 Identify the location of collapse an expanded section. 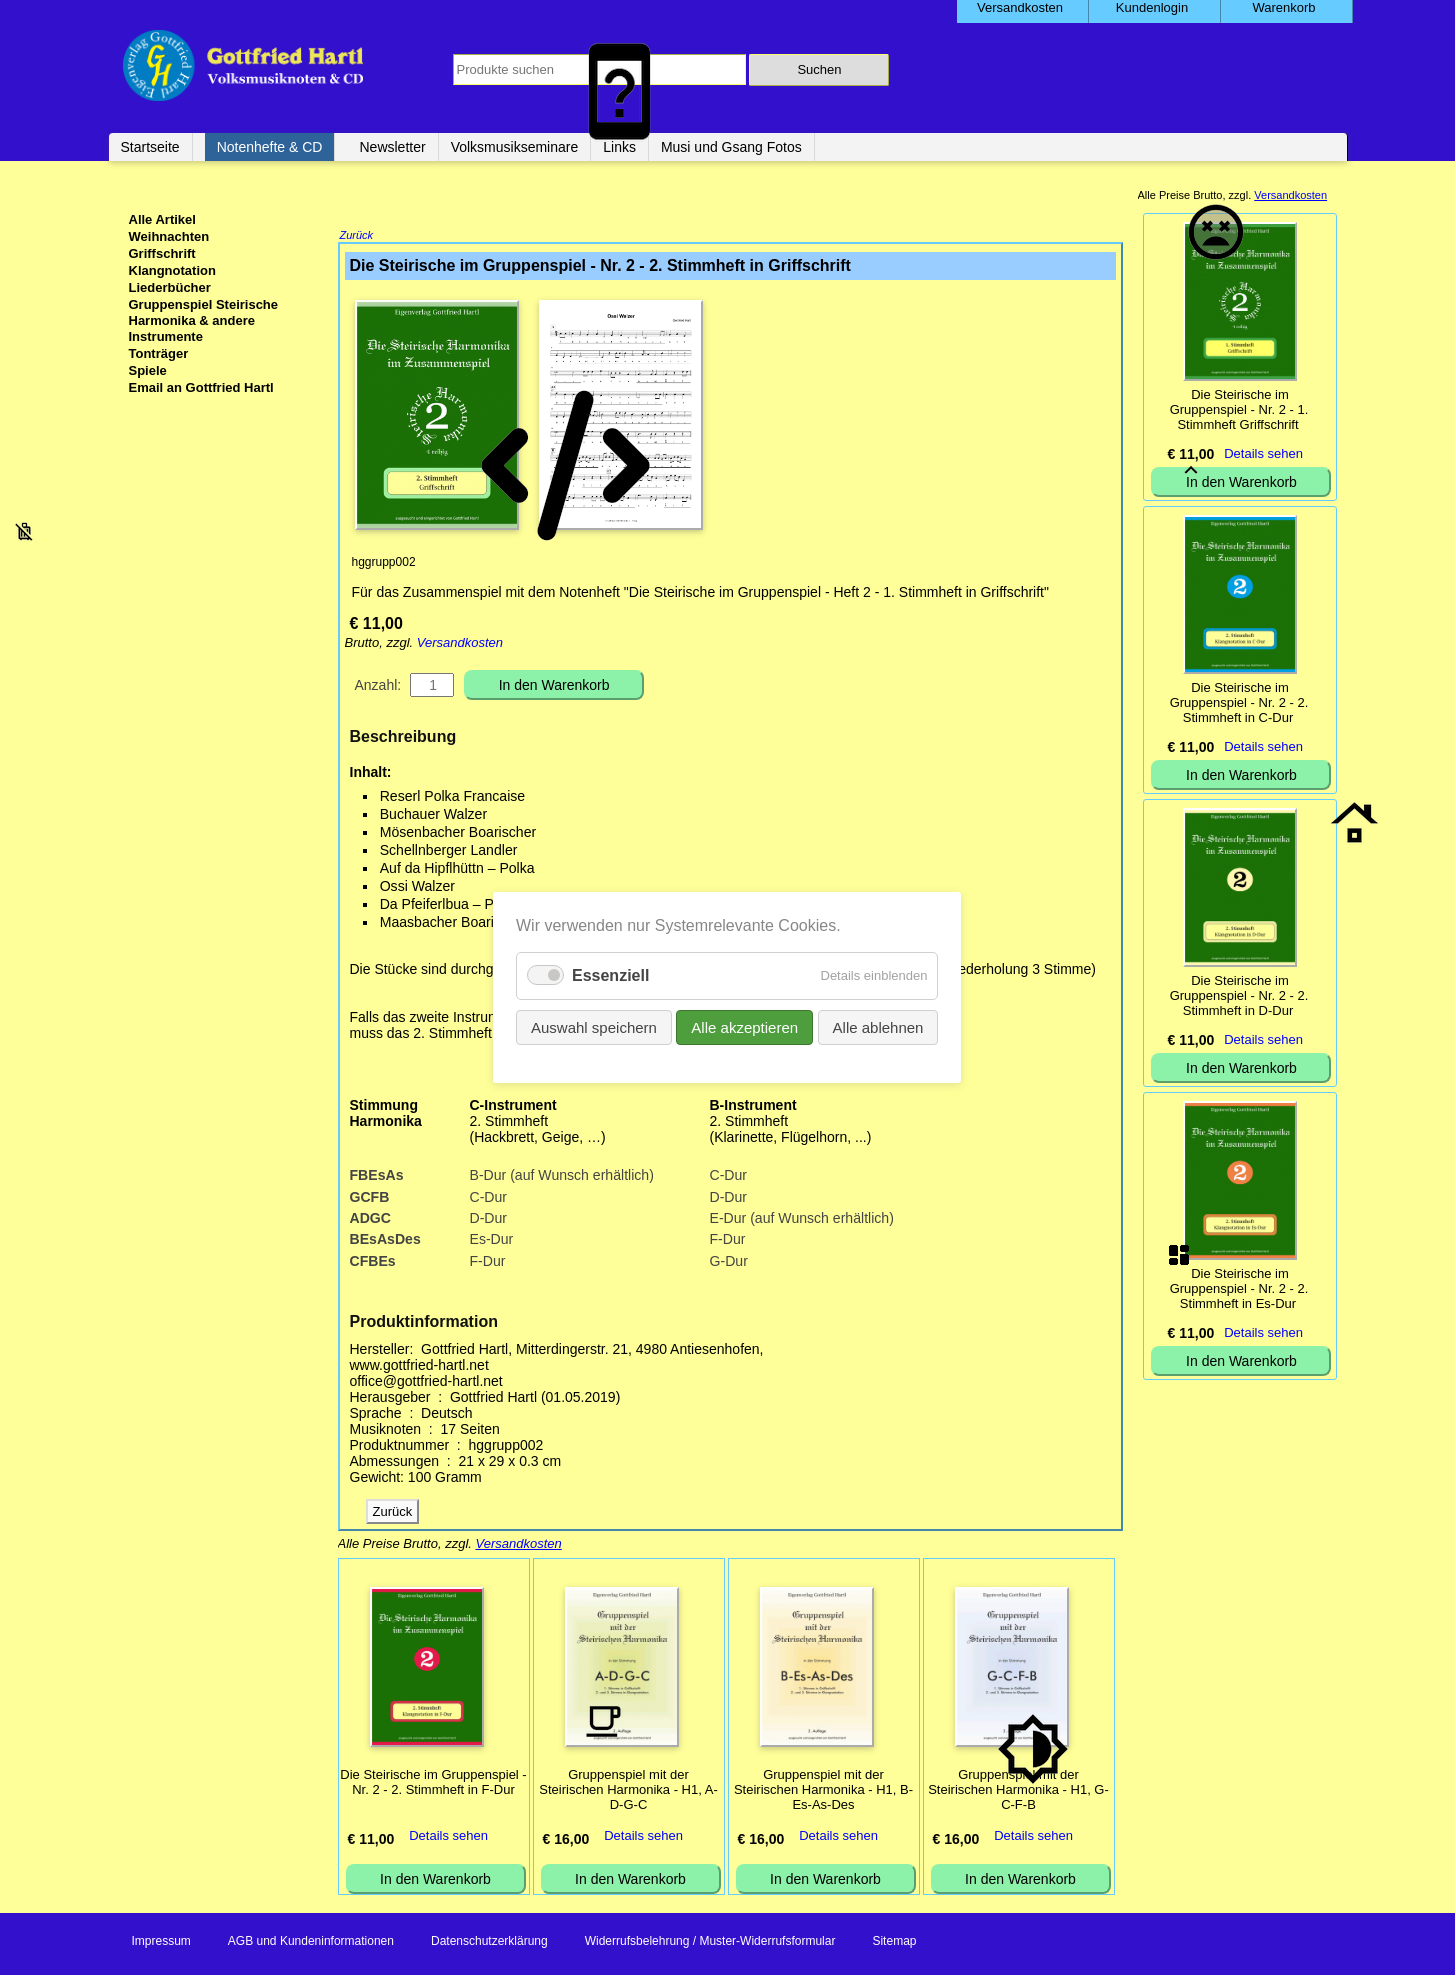
(1191, 470).